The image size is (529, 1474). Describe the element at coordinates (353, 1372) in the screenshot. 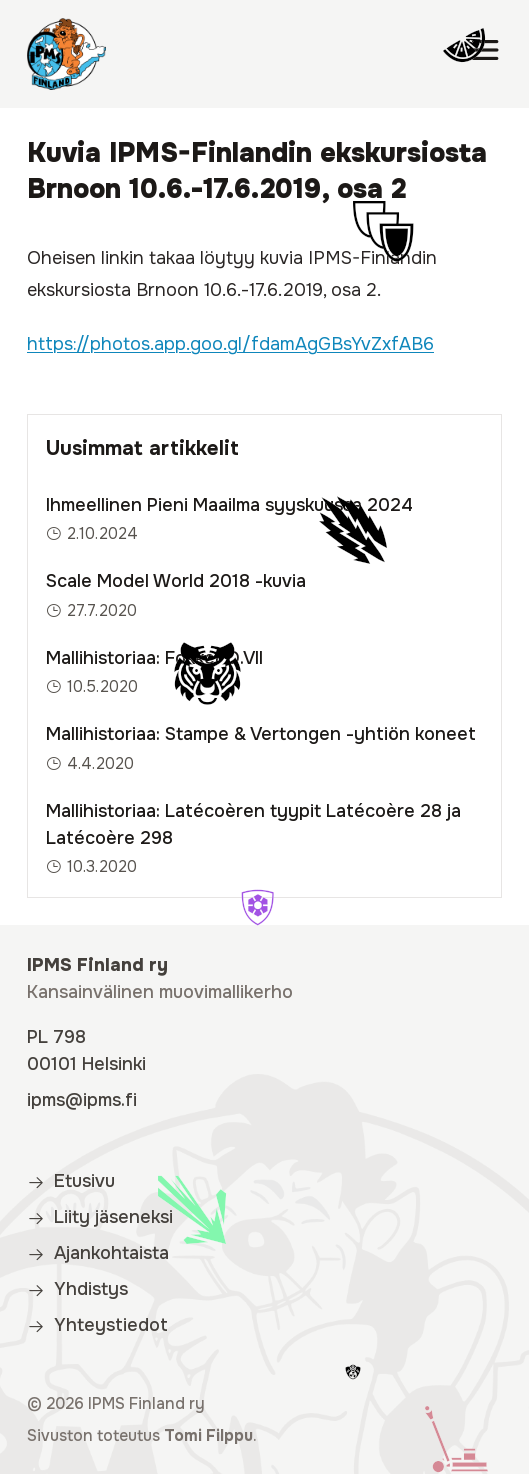

I see `select the air man character` at that location.